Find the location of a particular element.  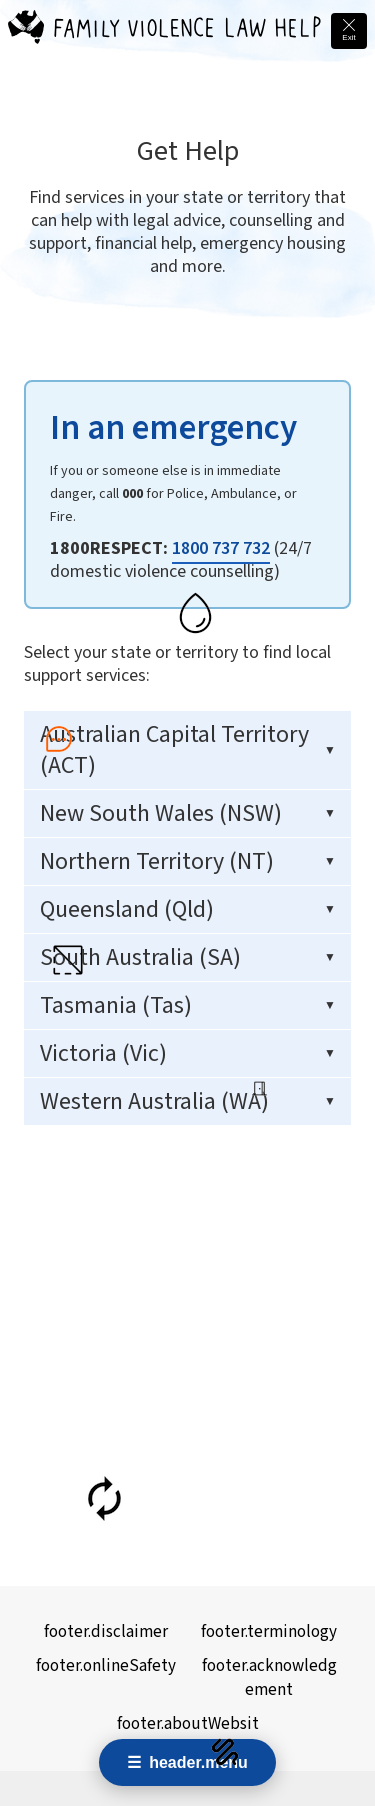

refresh or reload content is located at coordinates (104, 1498).